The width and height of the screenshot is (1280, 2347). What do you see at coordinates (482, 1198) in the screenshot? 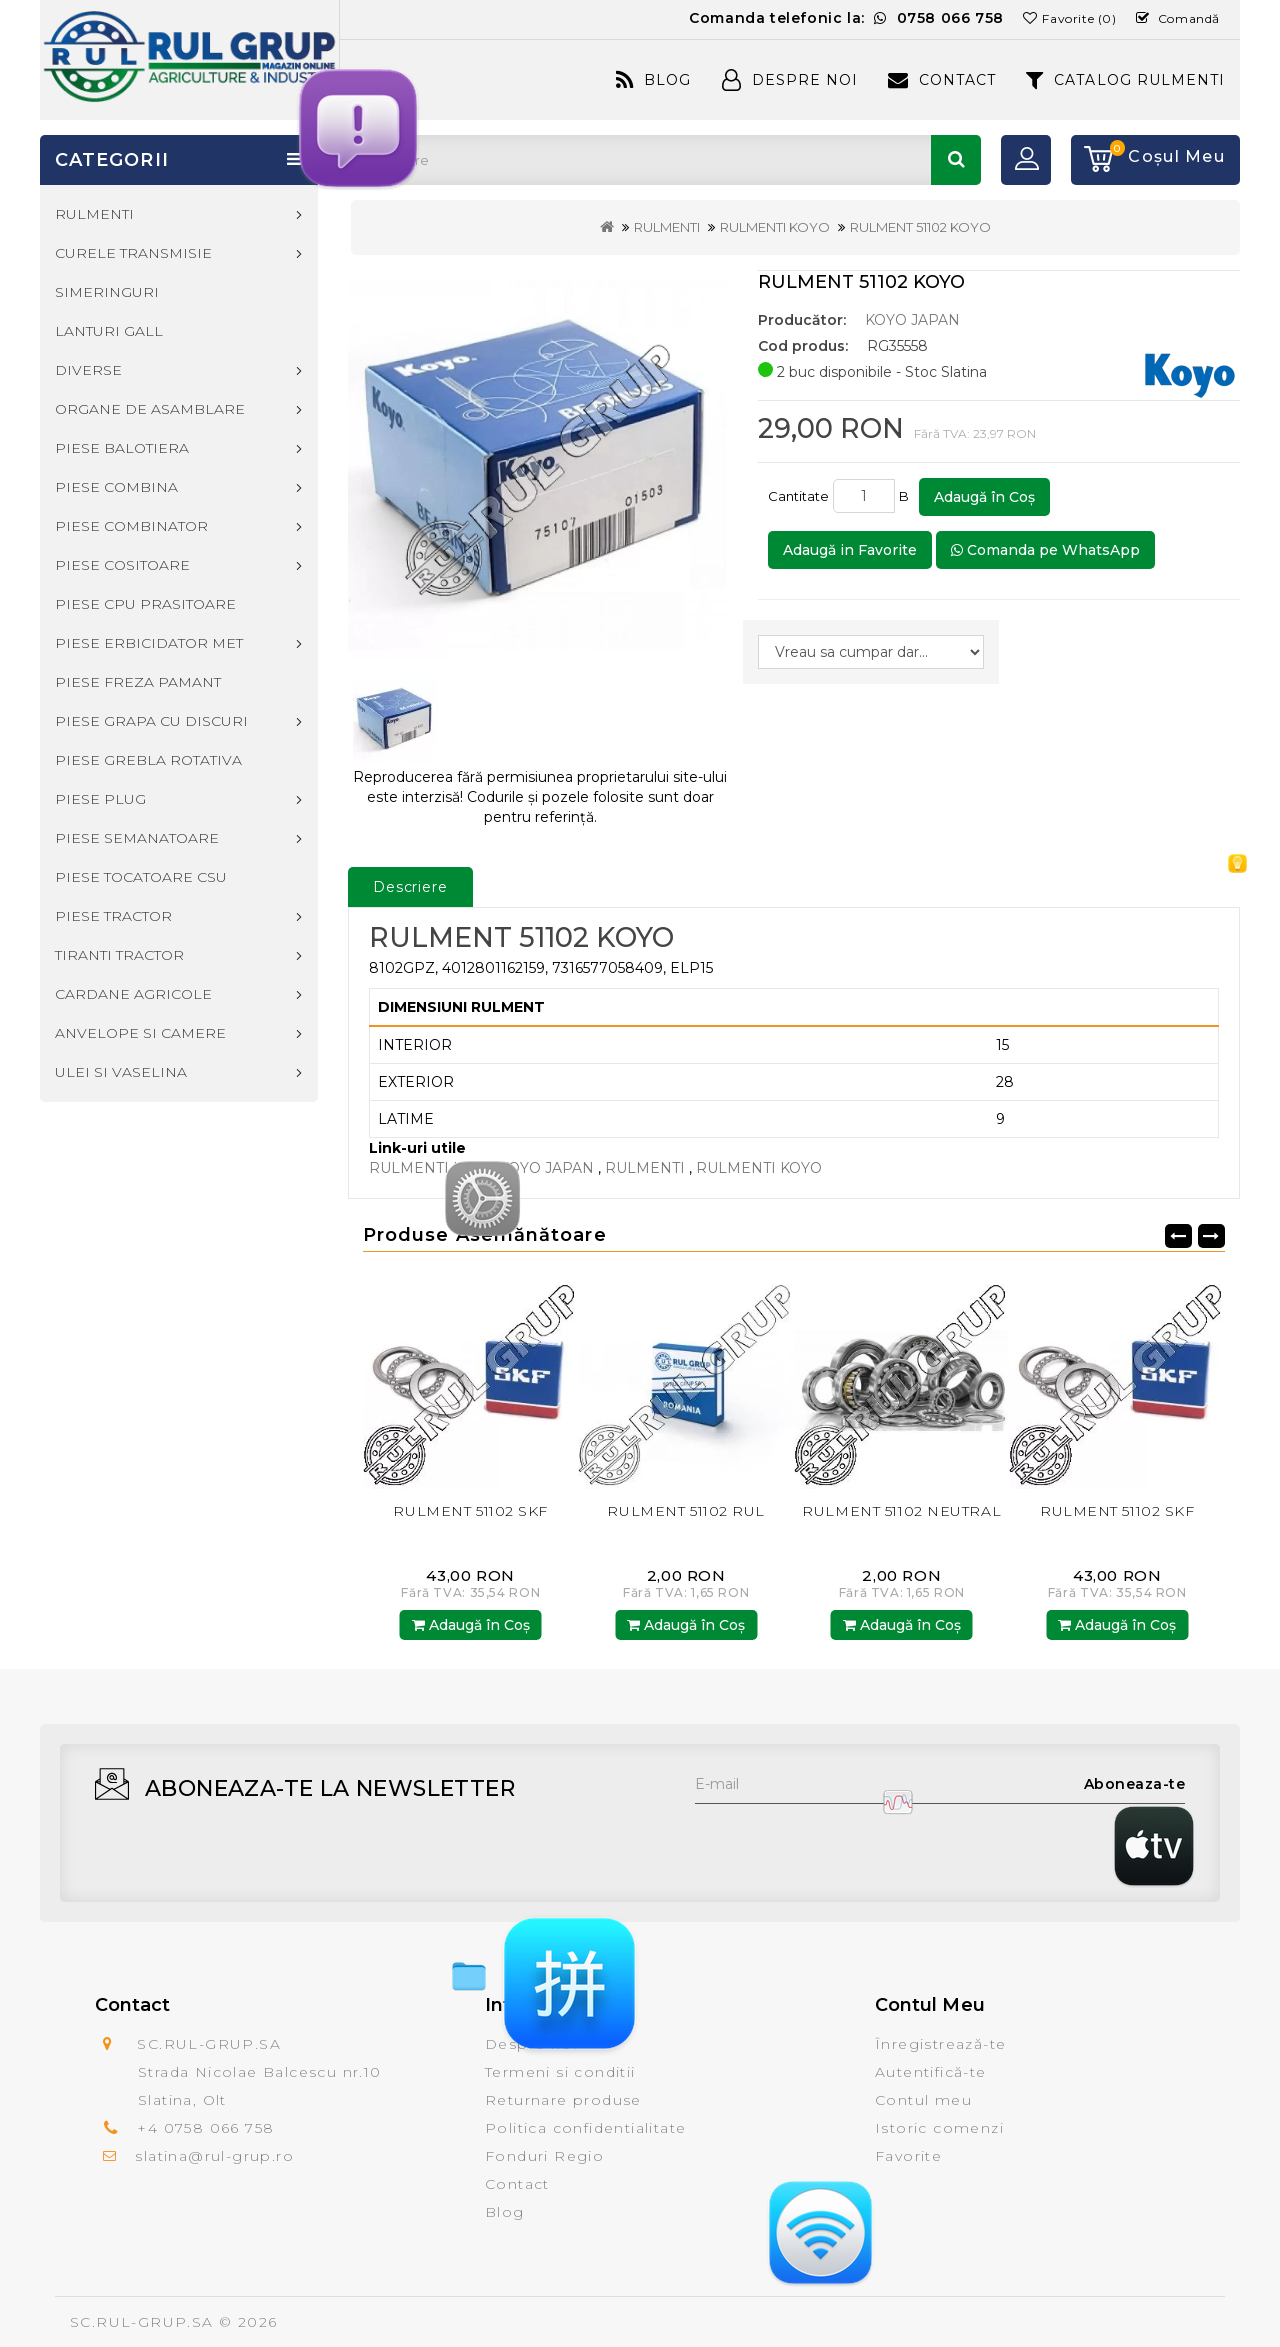
I see `open system settings` at bounding box center [482, 1198].